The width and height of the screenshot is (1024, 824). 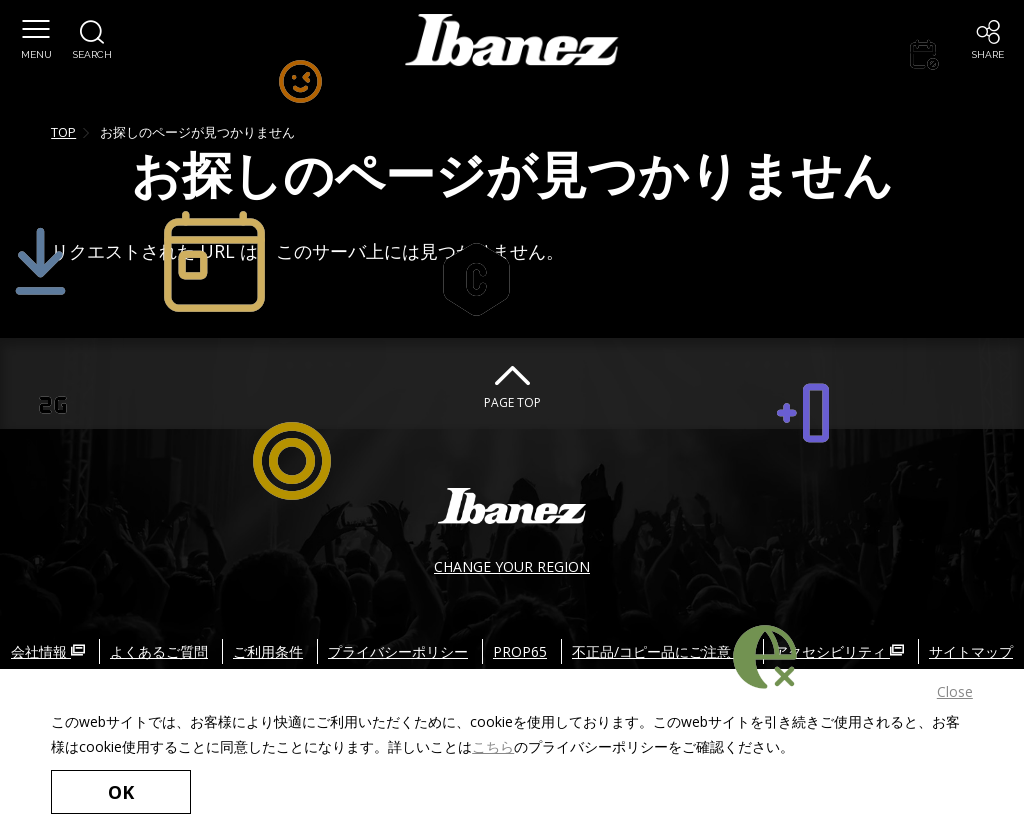 I want to click on view today's date or events, so click(x=214, y=261).